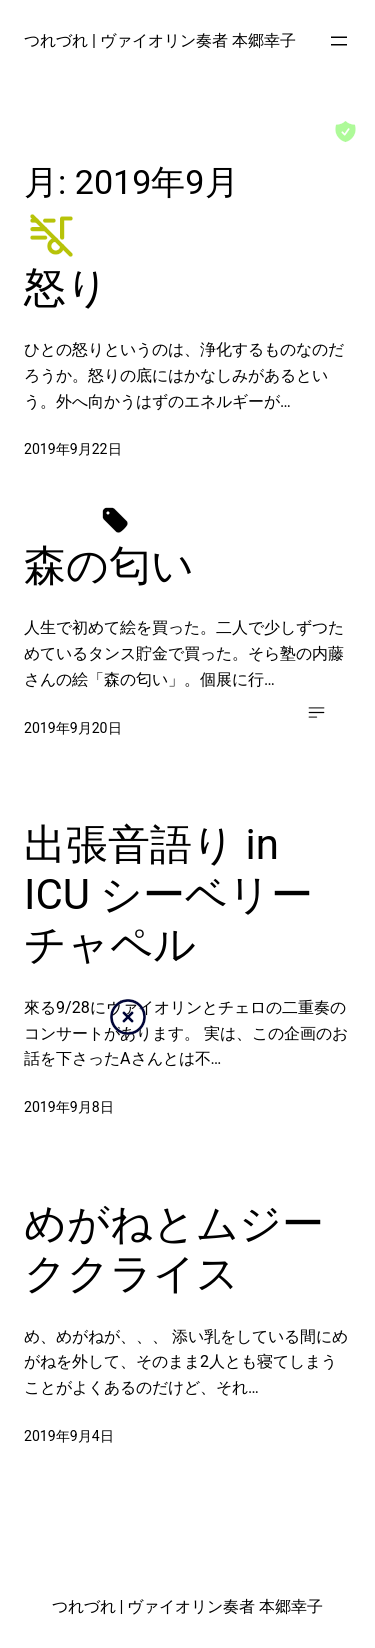  What do you see at coordinates (128, 1017) in the screenshot?
I see `close or dismiss a dialog` at bounding box center [128, 1017].